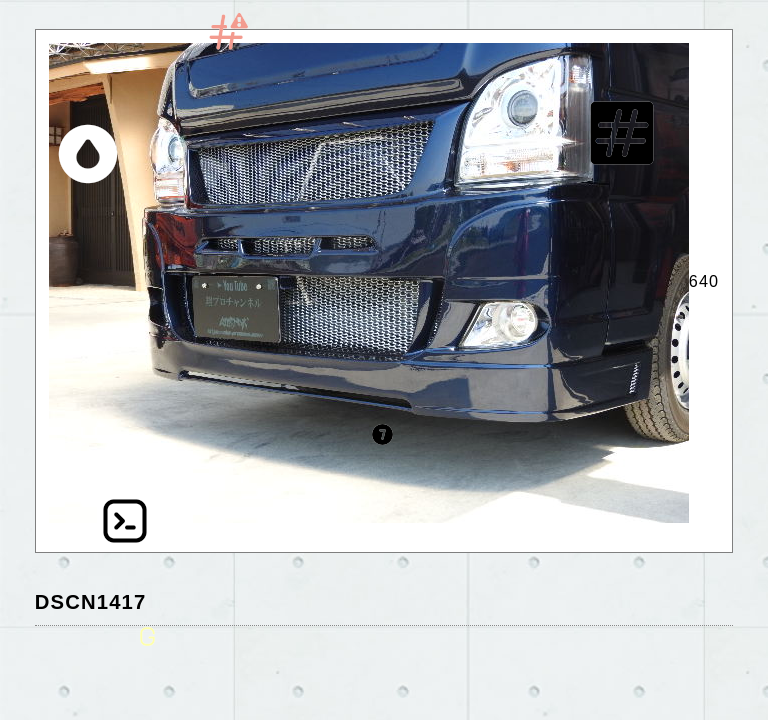 The image size is (768, 720). I want to click on view or browse hashtags, so click(622, 133).